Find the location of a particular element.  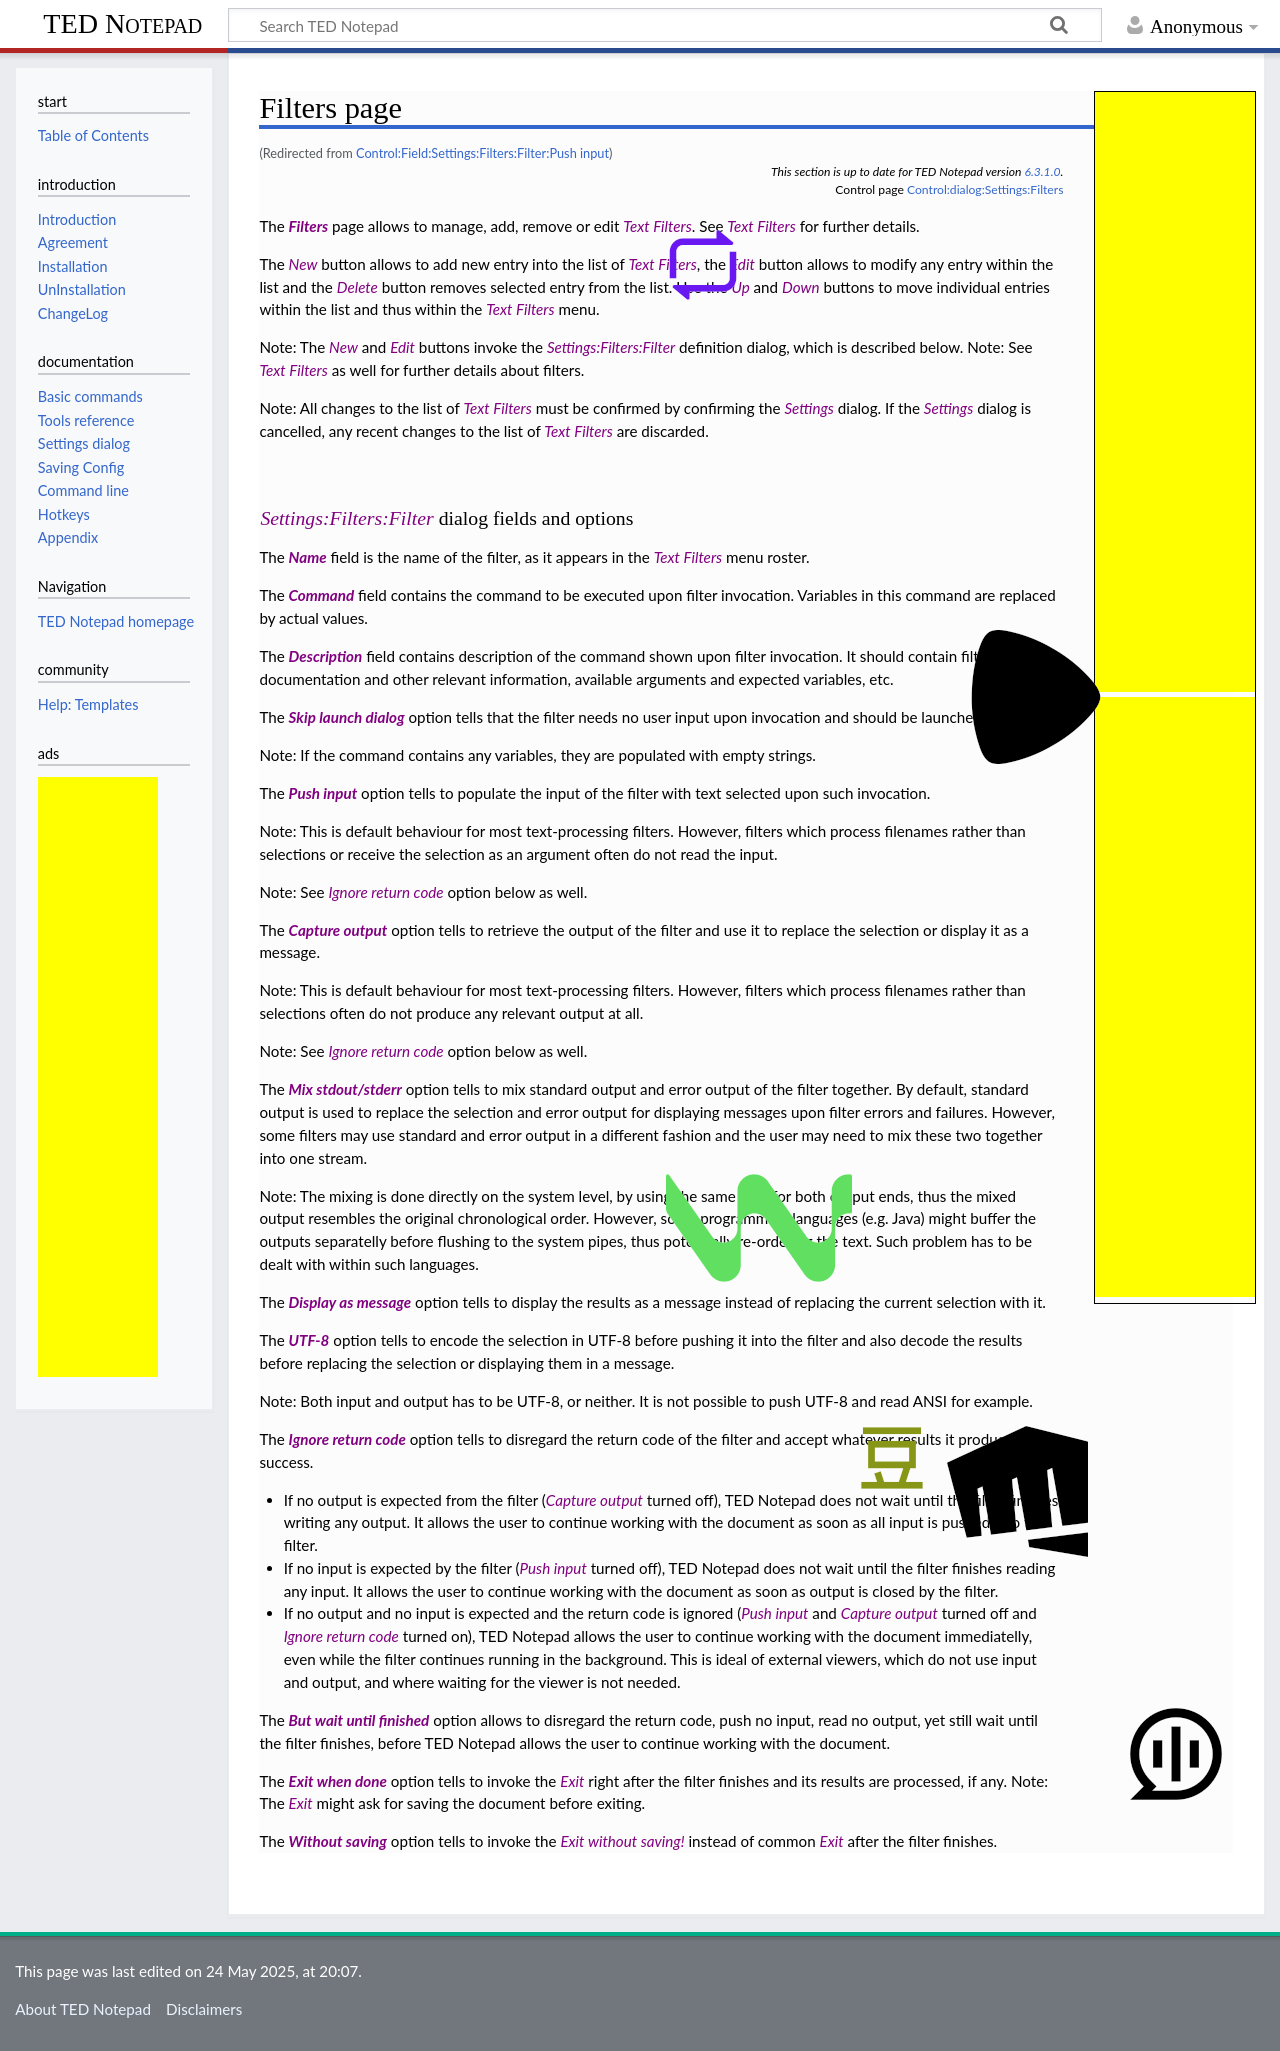

open douban app is located at coordinates (892, 1458).